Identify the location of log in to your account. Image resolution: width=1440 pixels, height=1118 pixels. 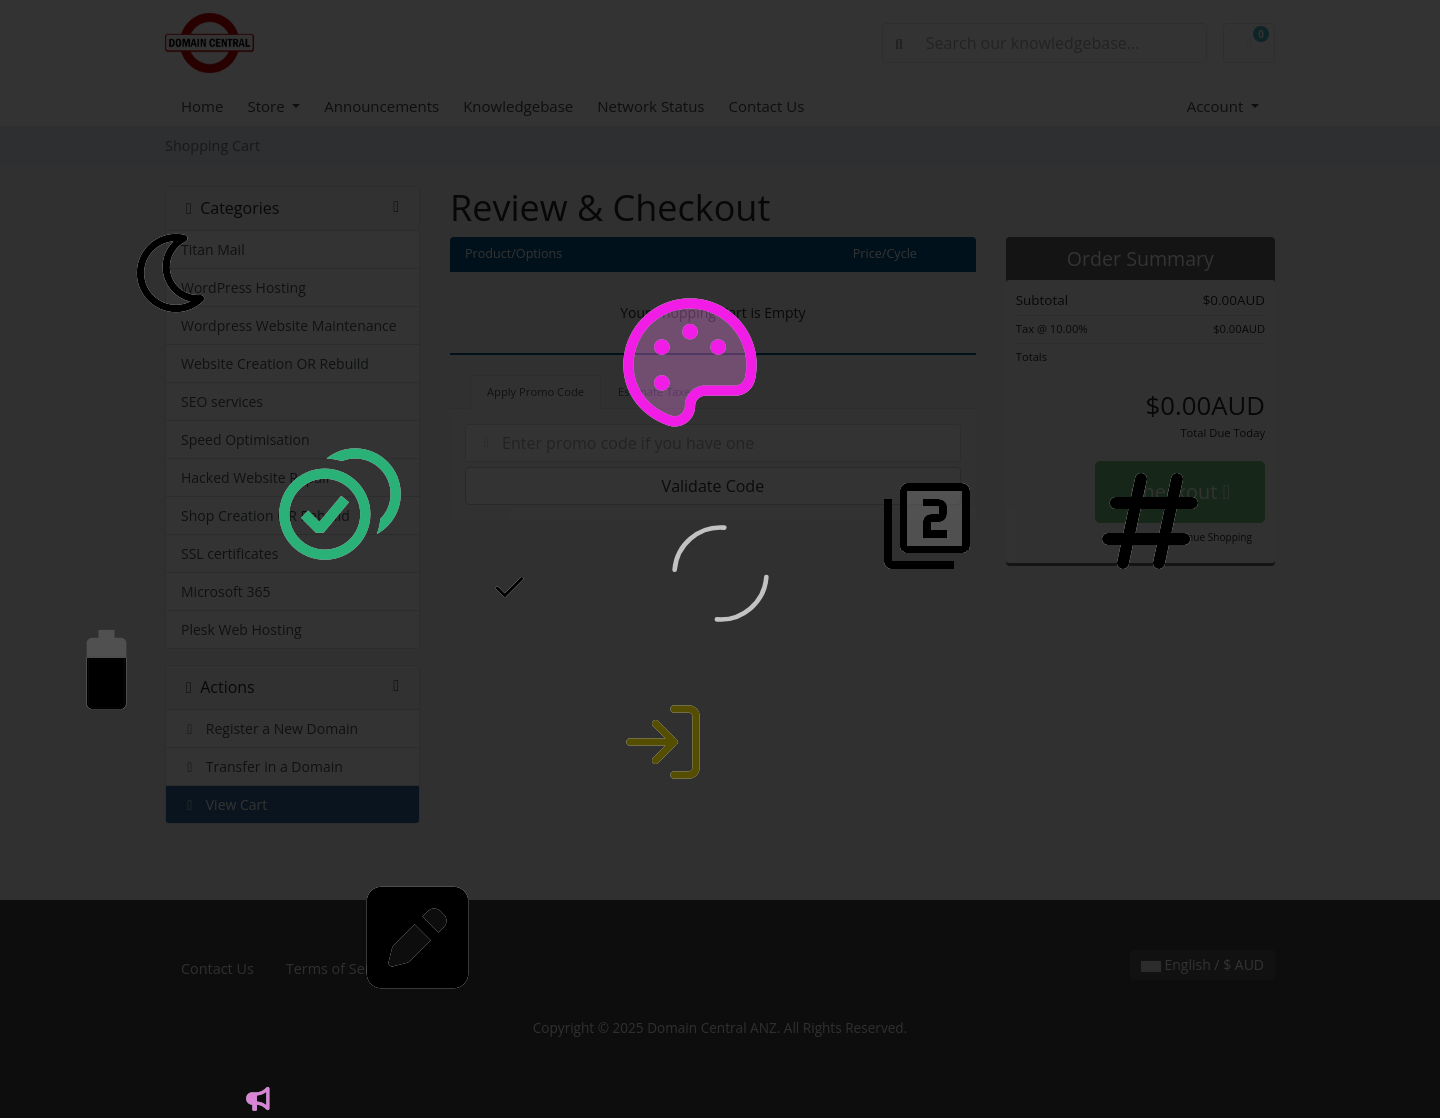
(663, 742).